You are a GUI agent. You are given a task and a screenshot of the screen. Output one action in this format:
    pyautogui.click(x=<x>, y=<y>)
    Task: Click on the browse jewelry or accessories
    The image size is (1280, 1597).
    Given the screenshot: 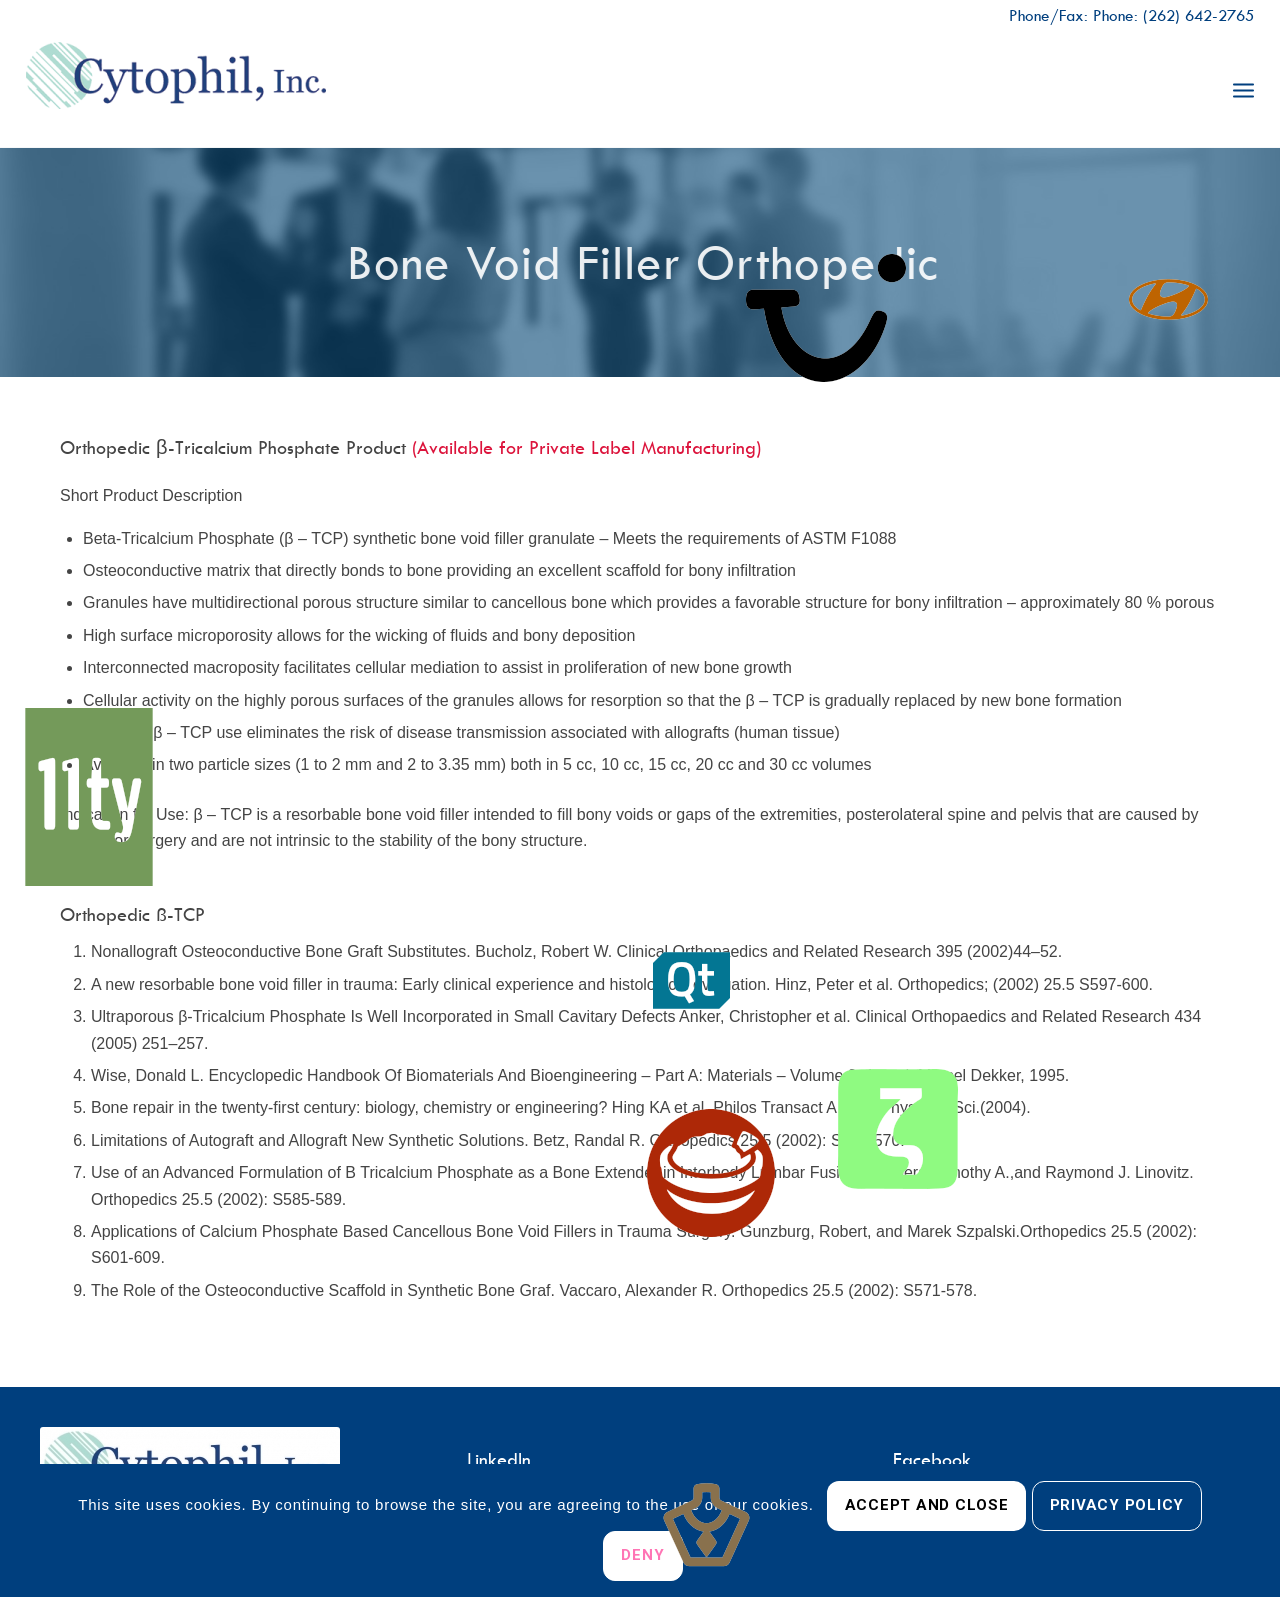 What is the action you would take?
    pyautogui.click(x=706, y=1527)
    